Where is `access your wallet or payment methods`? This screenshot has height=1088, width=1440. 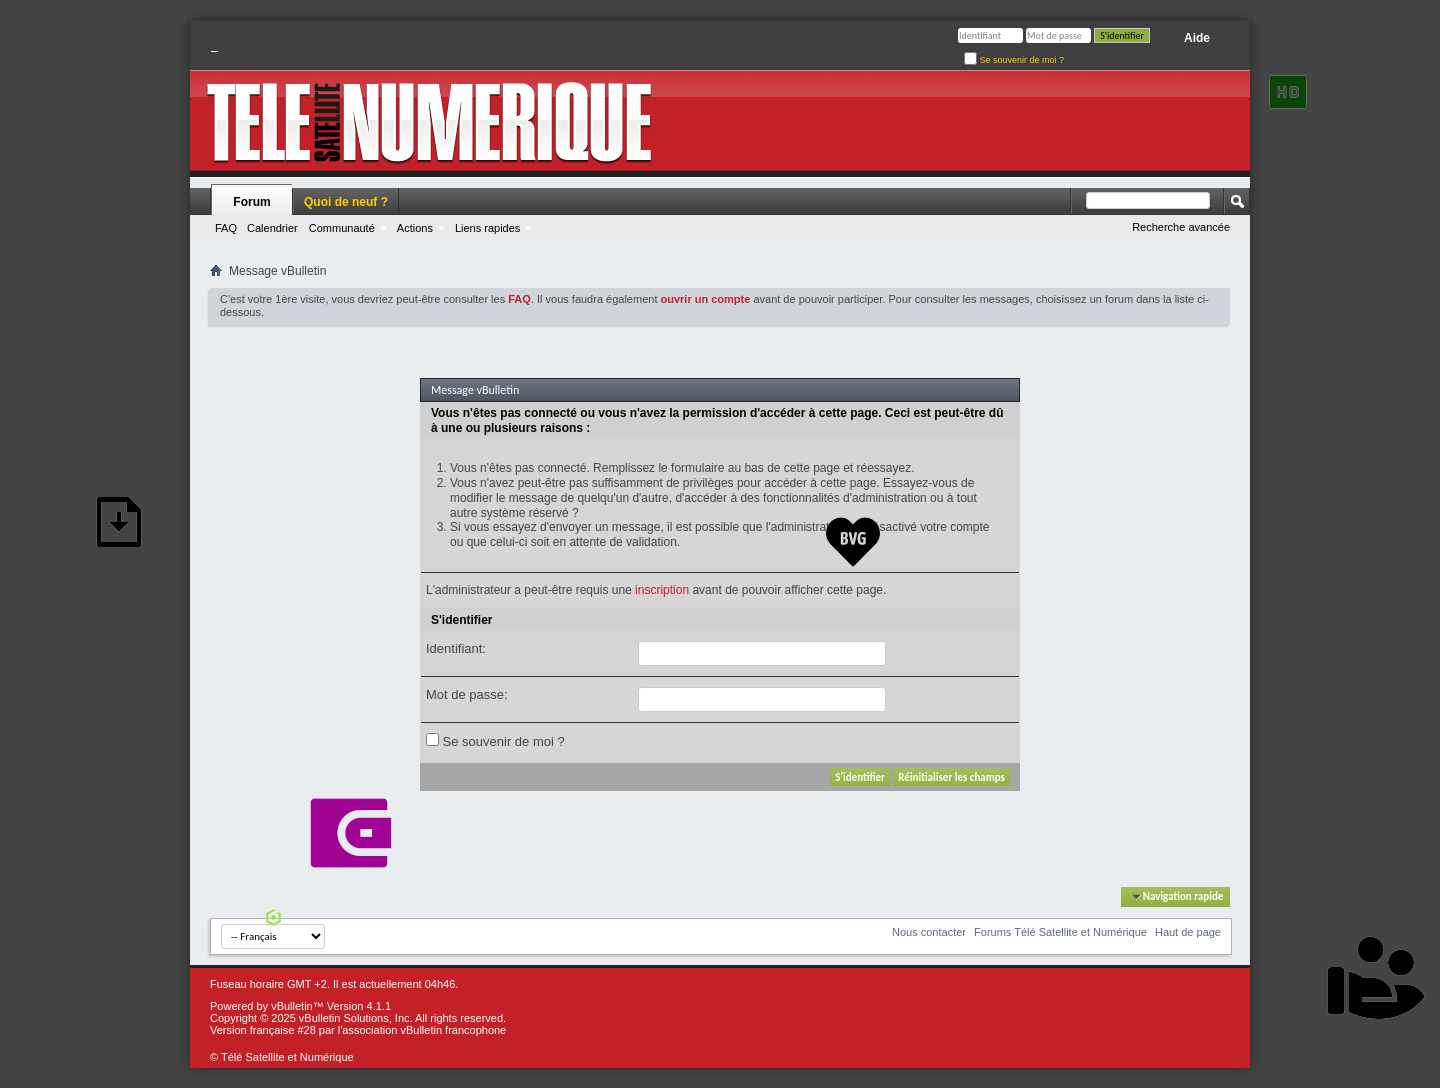
access your wallet or payment methods is located at coordinates (349, 833).